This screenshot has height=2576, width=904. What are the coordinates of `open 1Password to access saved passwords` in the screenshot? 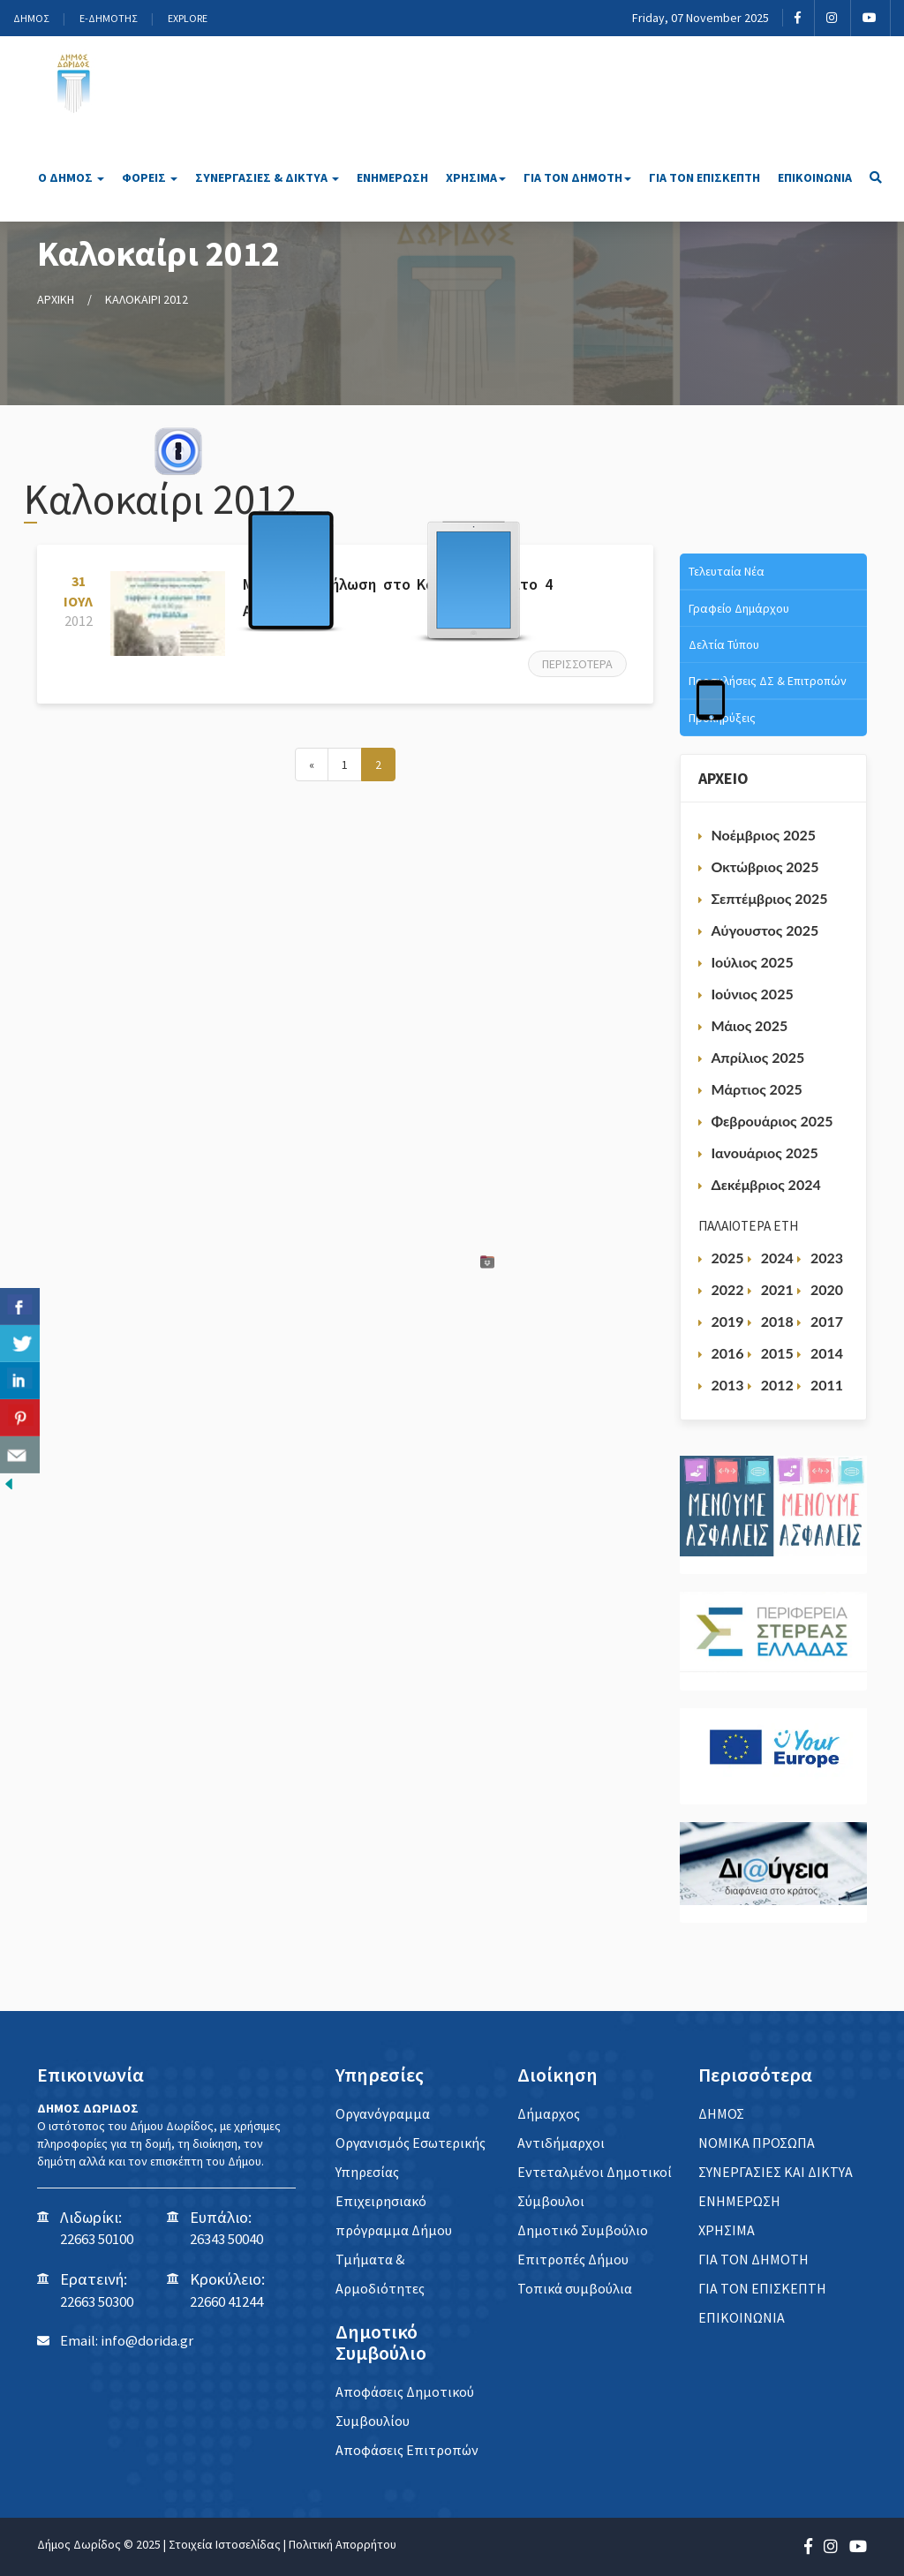 It's located at (178, 451).